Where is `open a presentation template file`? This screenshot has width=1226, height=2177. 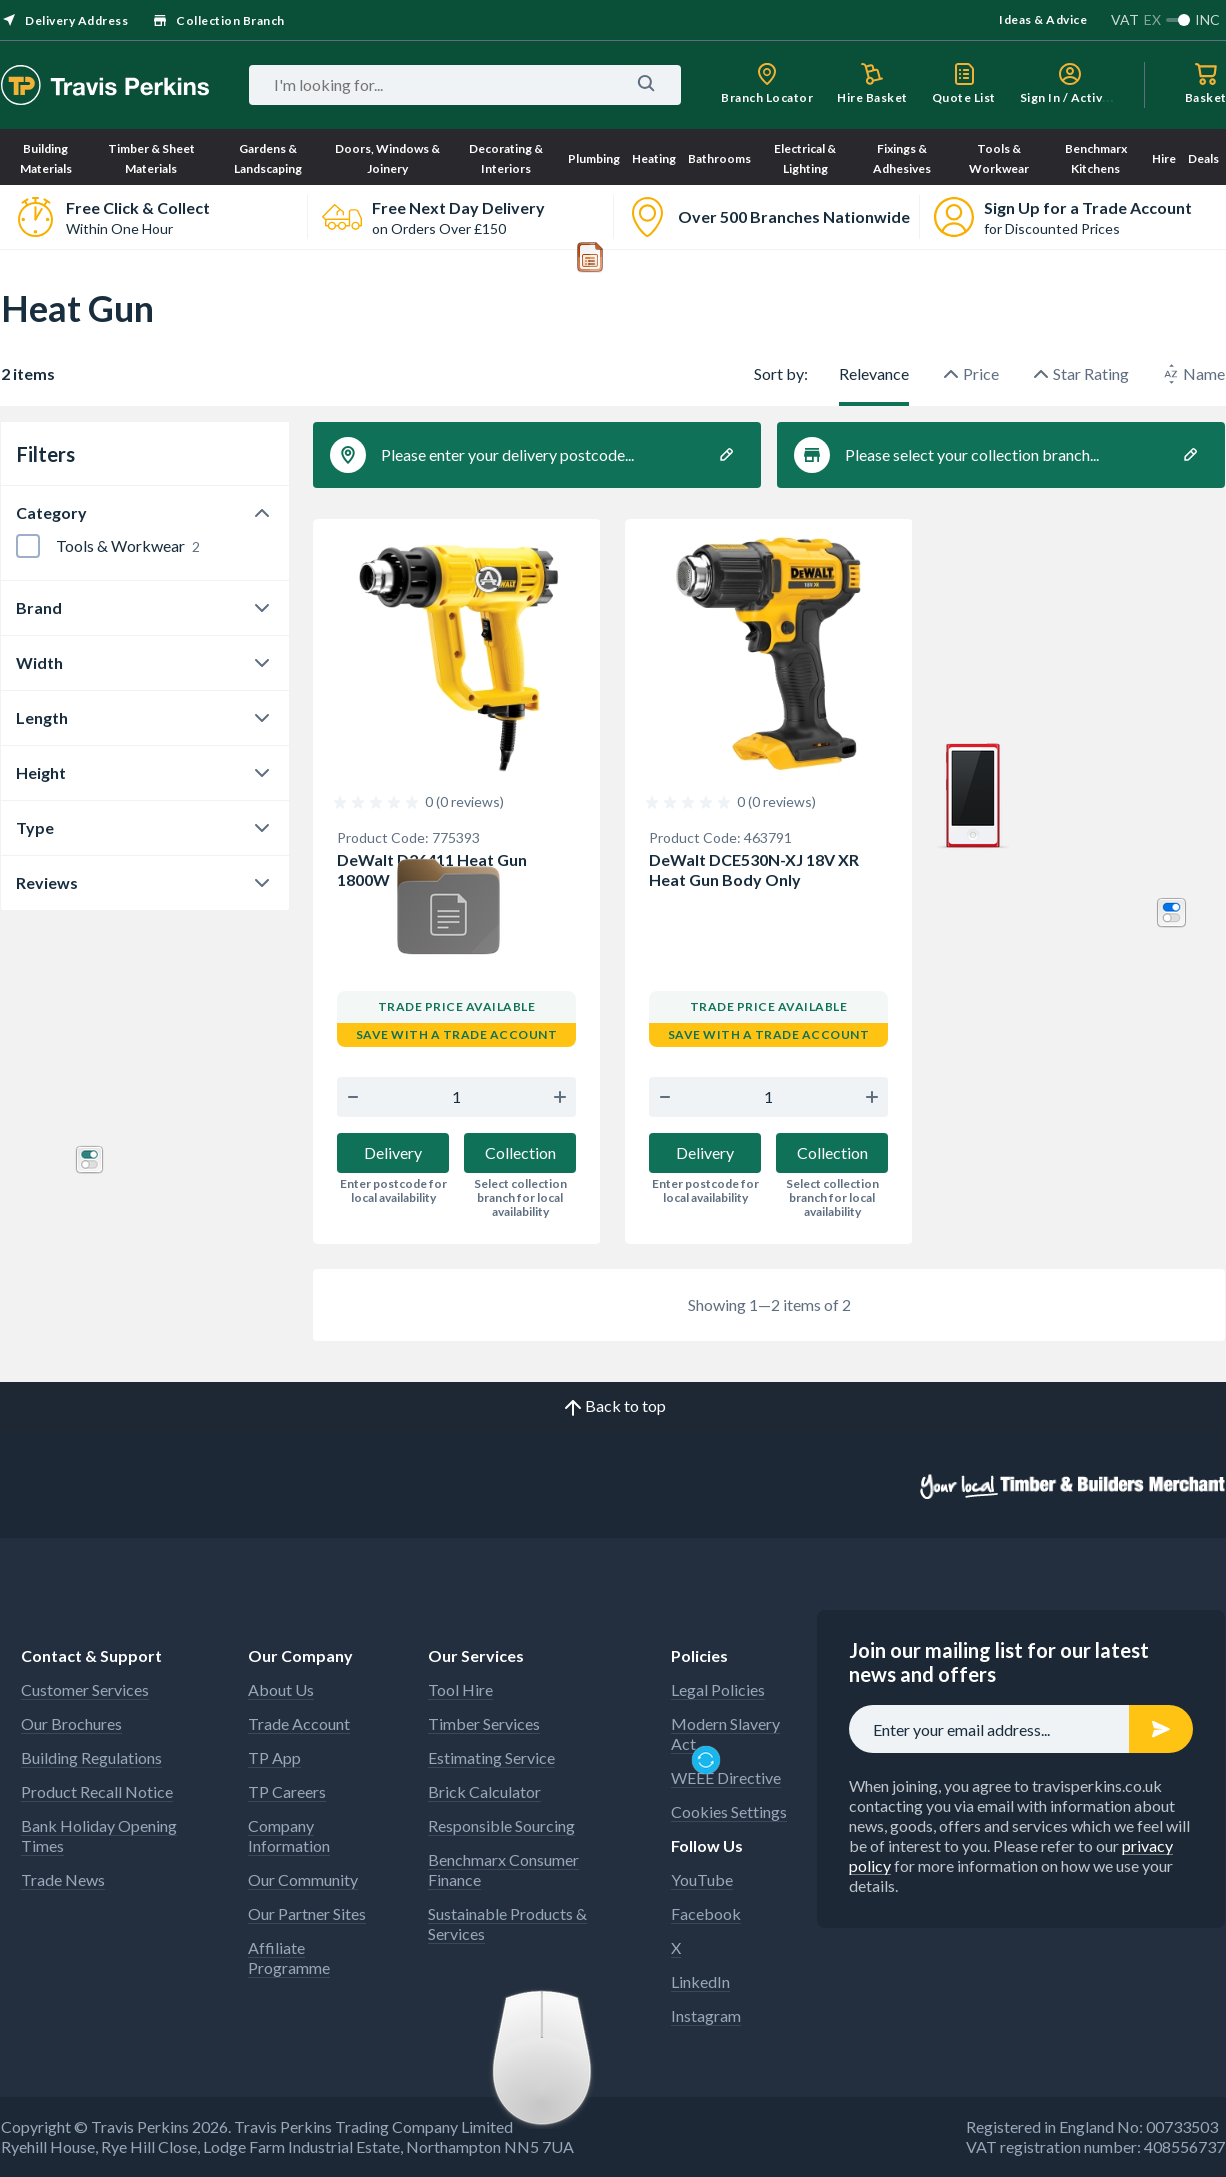 open a presentation template file is located at coordinates (590, 257).